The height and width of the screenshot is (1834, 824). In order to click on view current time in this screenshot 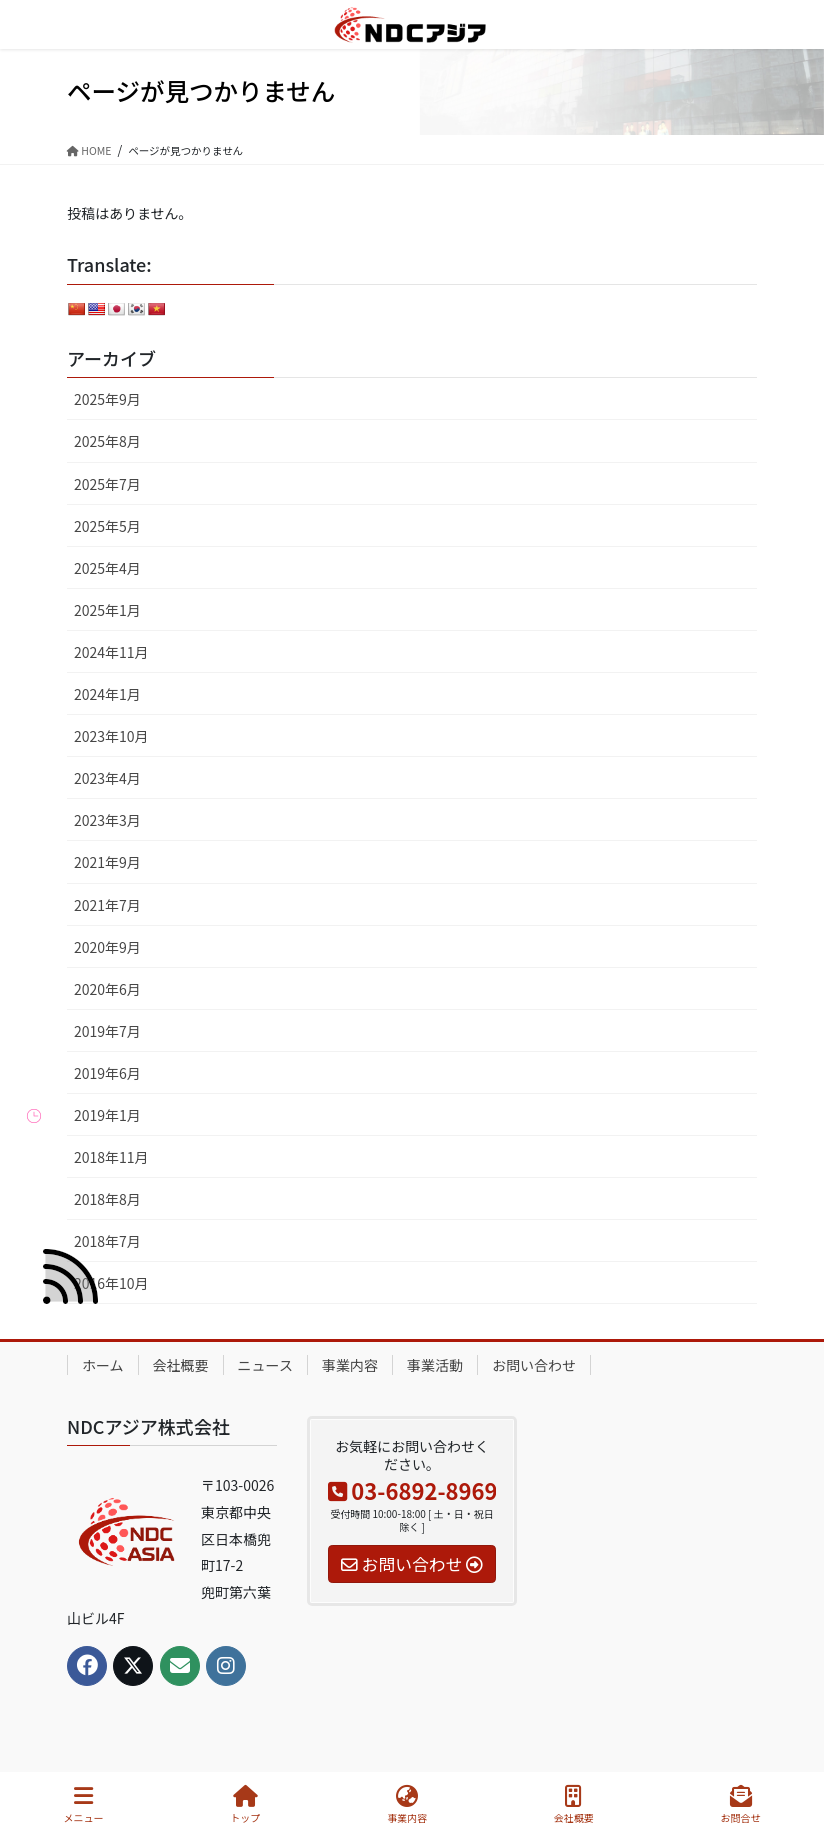, I will do `click(34, 1116)`.